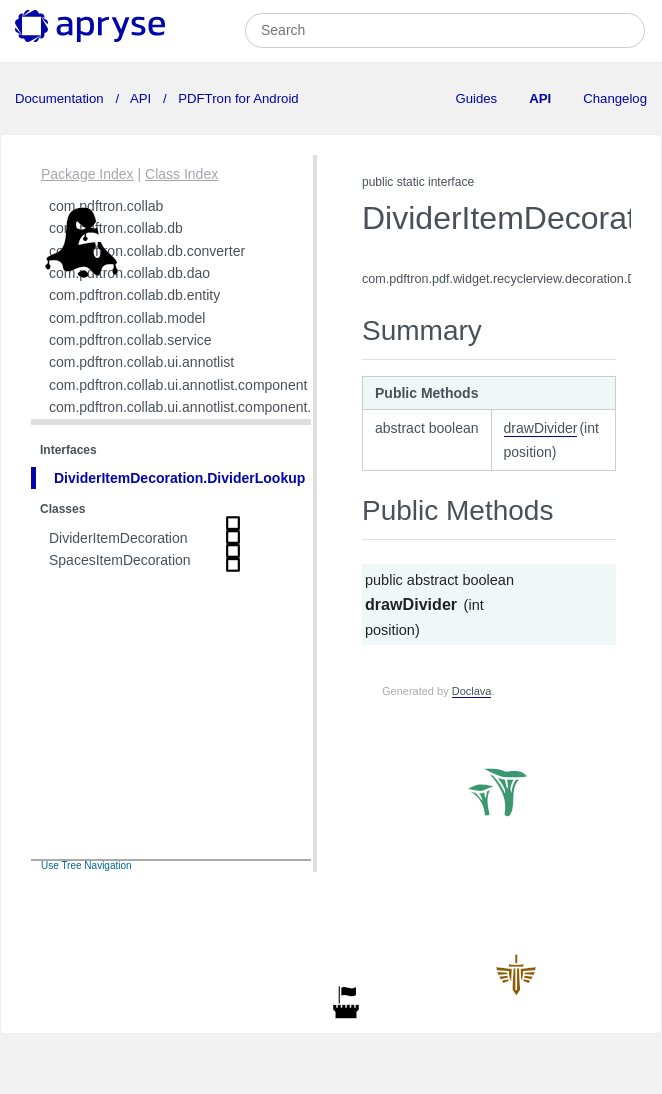 This screenshot has height=1094, width=662. I want to click on chanterelle mushroom icon for a foraging or nature app, so click(497, 792).